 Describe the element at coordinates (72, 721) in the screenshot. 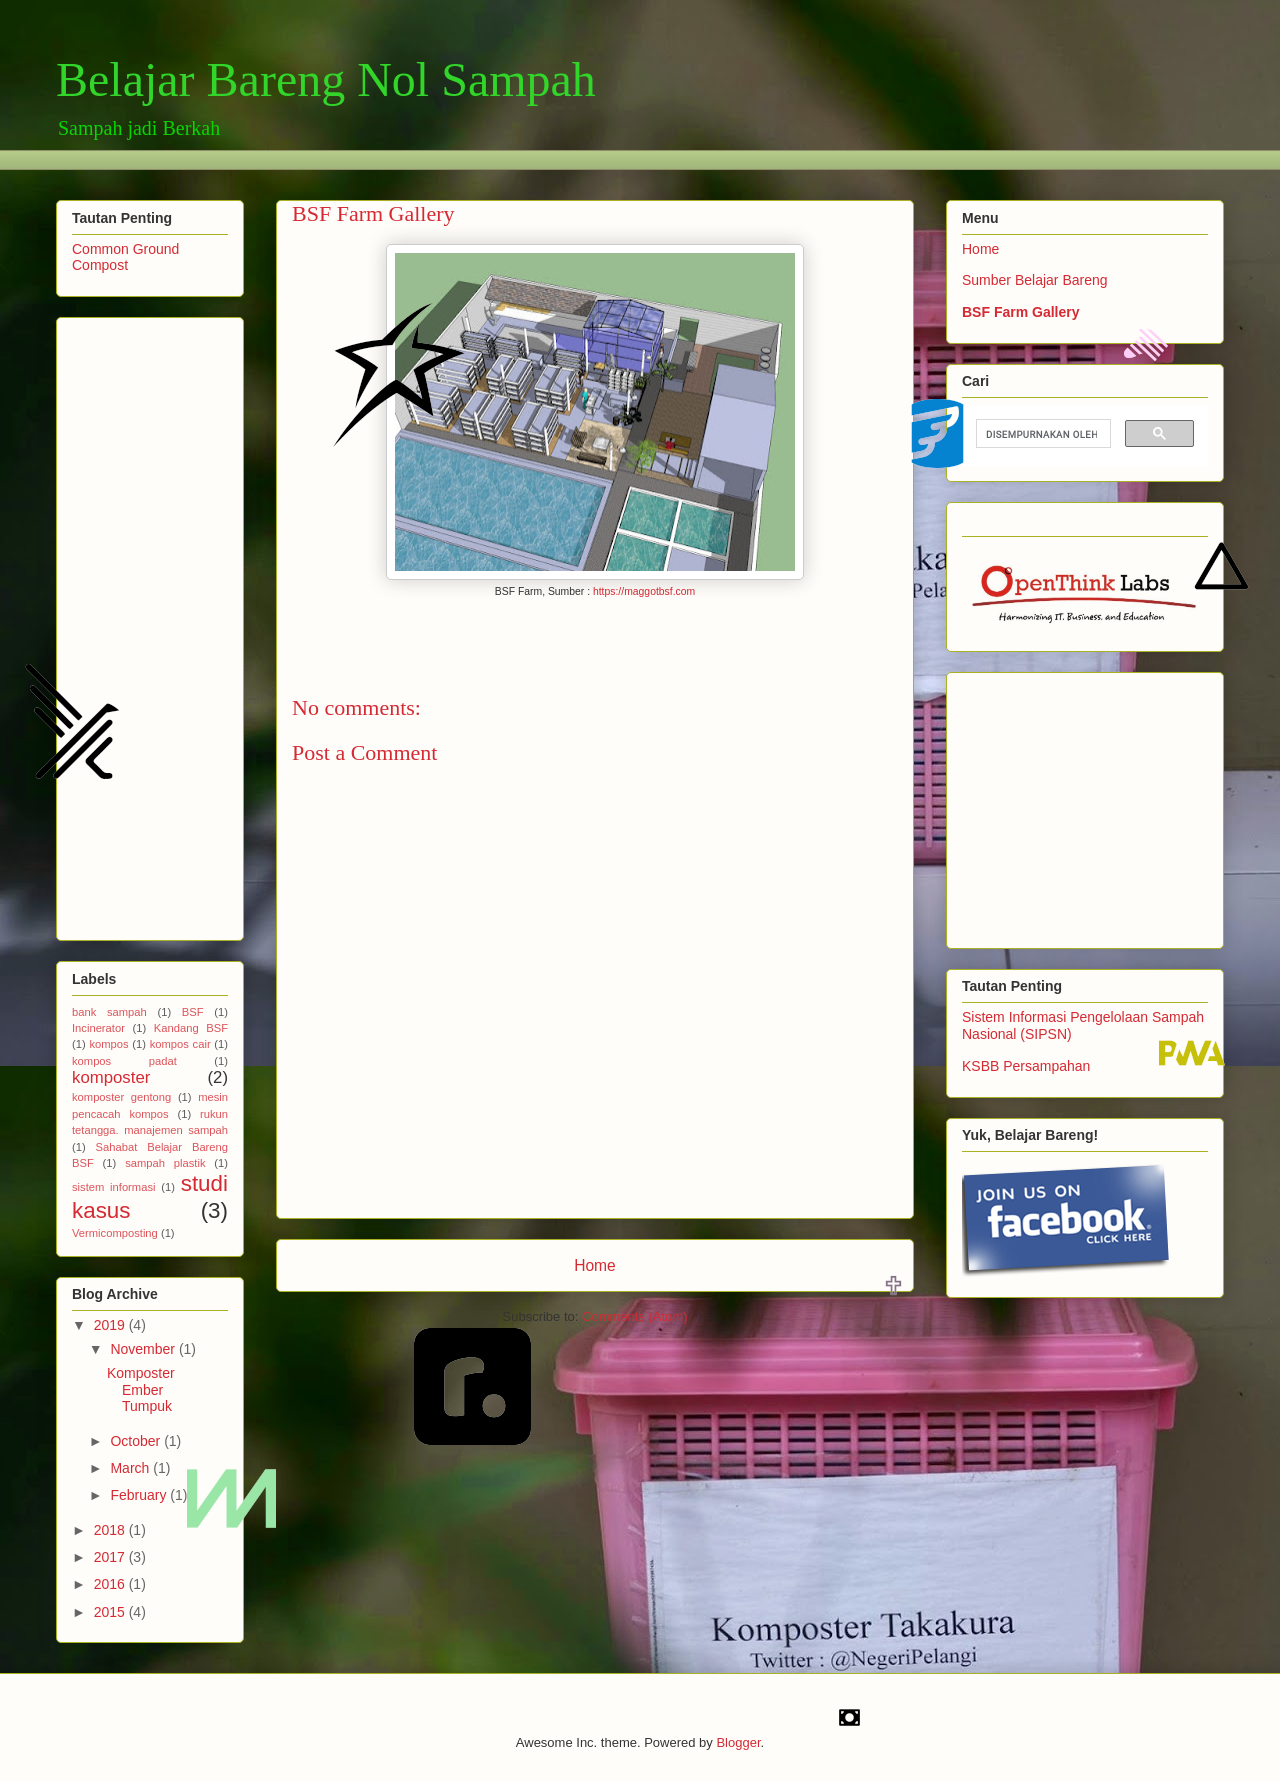

I see `Falco open-source security tool logo` at that location.